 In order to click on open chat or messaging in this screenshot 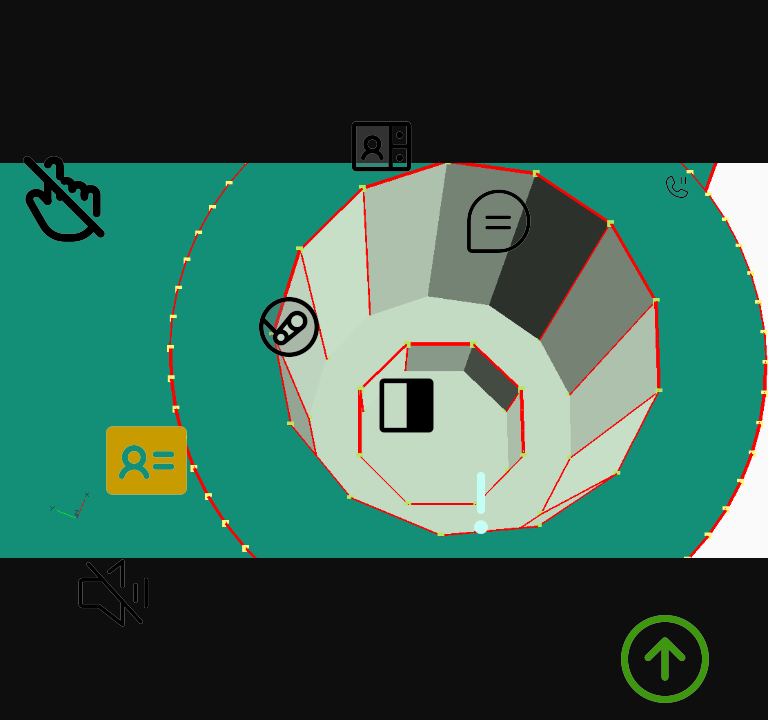, I will do `click(497, 222)`.